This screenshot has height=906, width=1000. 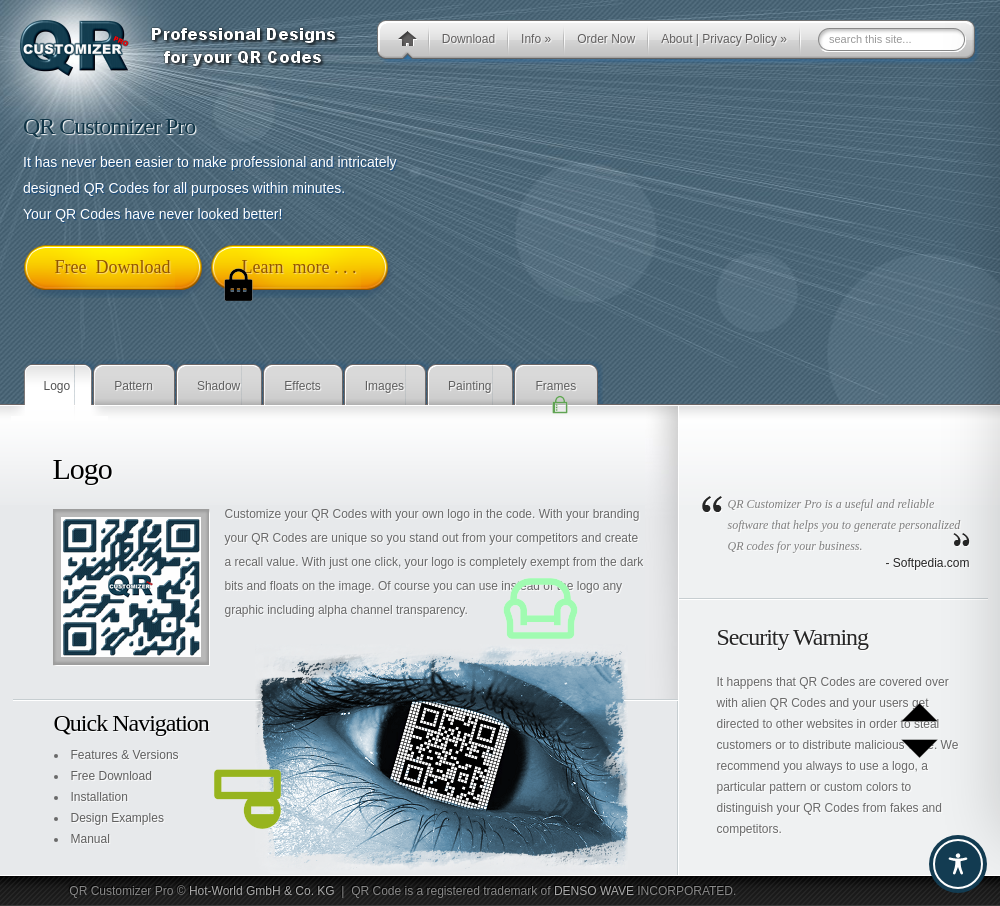 What do you see at coordinates (560, 405) in the screenshot?
I see `indicates a private git repository` at bounding box center [560, 405].